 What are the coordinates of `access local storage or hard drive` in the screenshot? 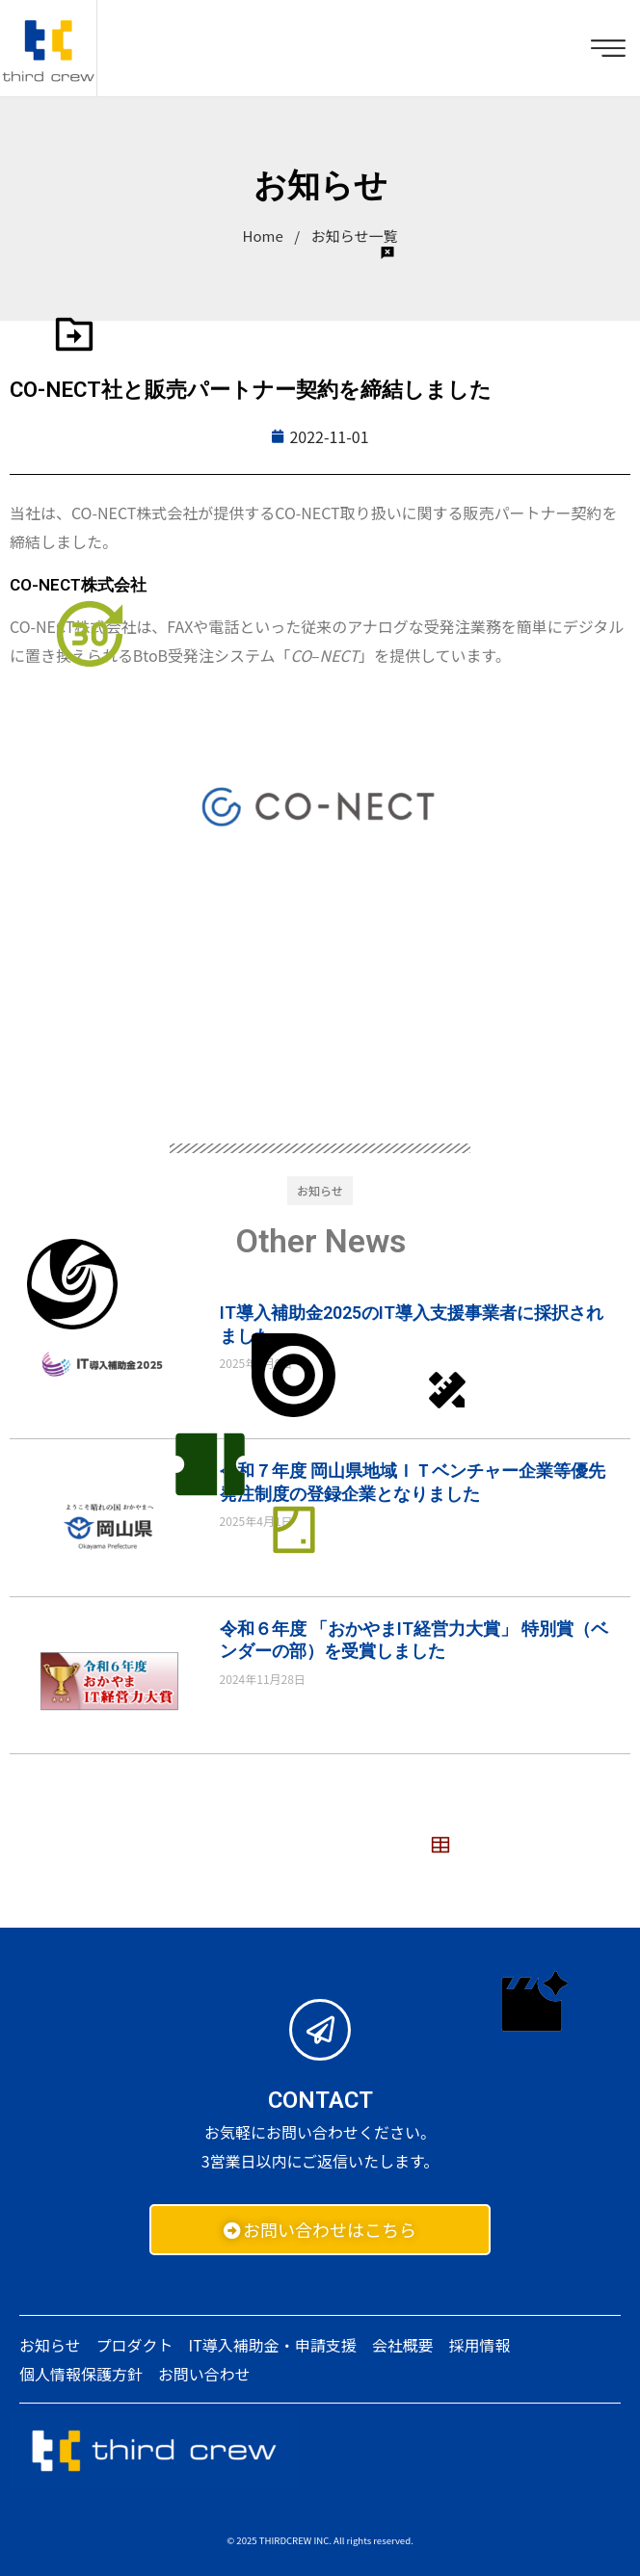 It's located at (294, 1530).